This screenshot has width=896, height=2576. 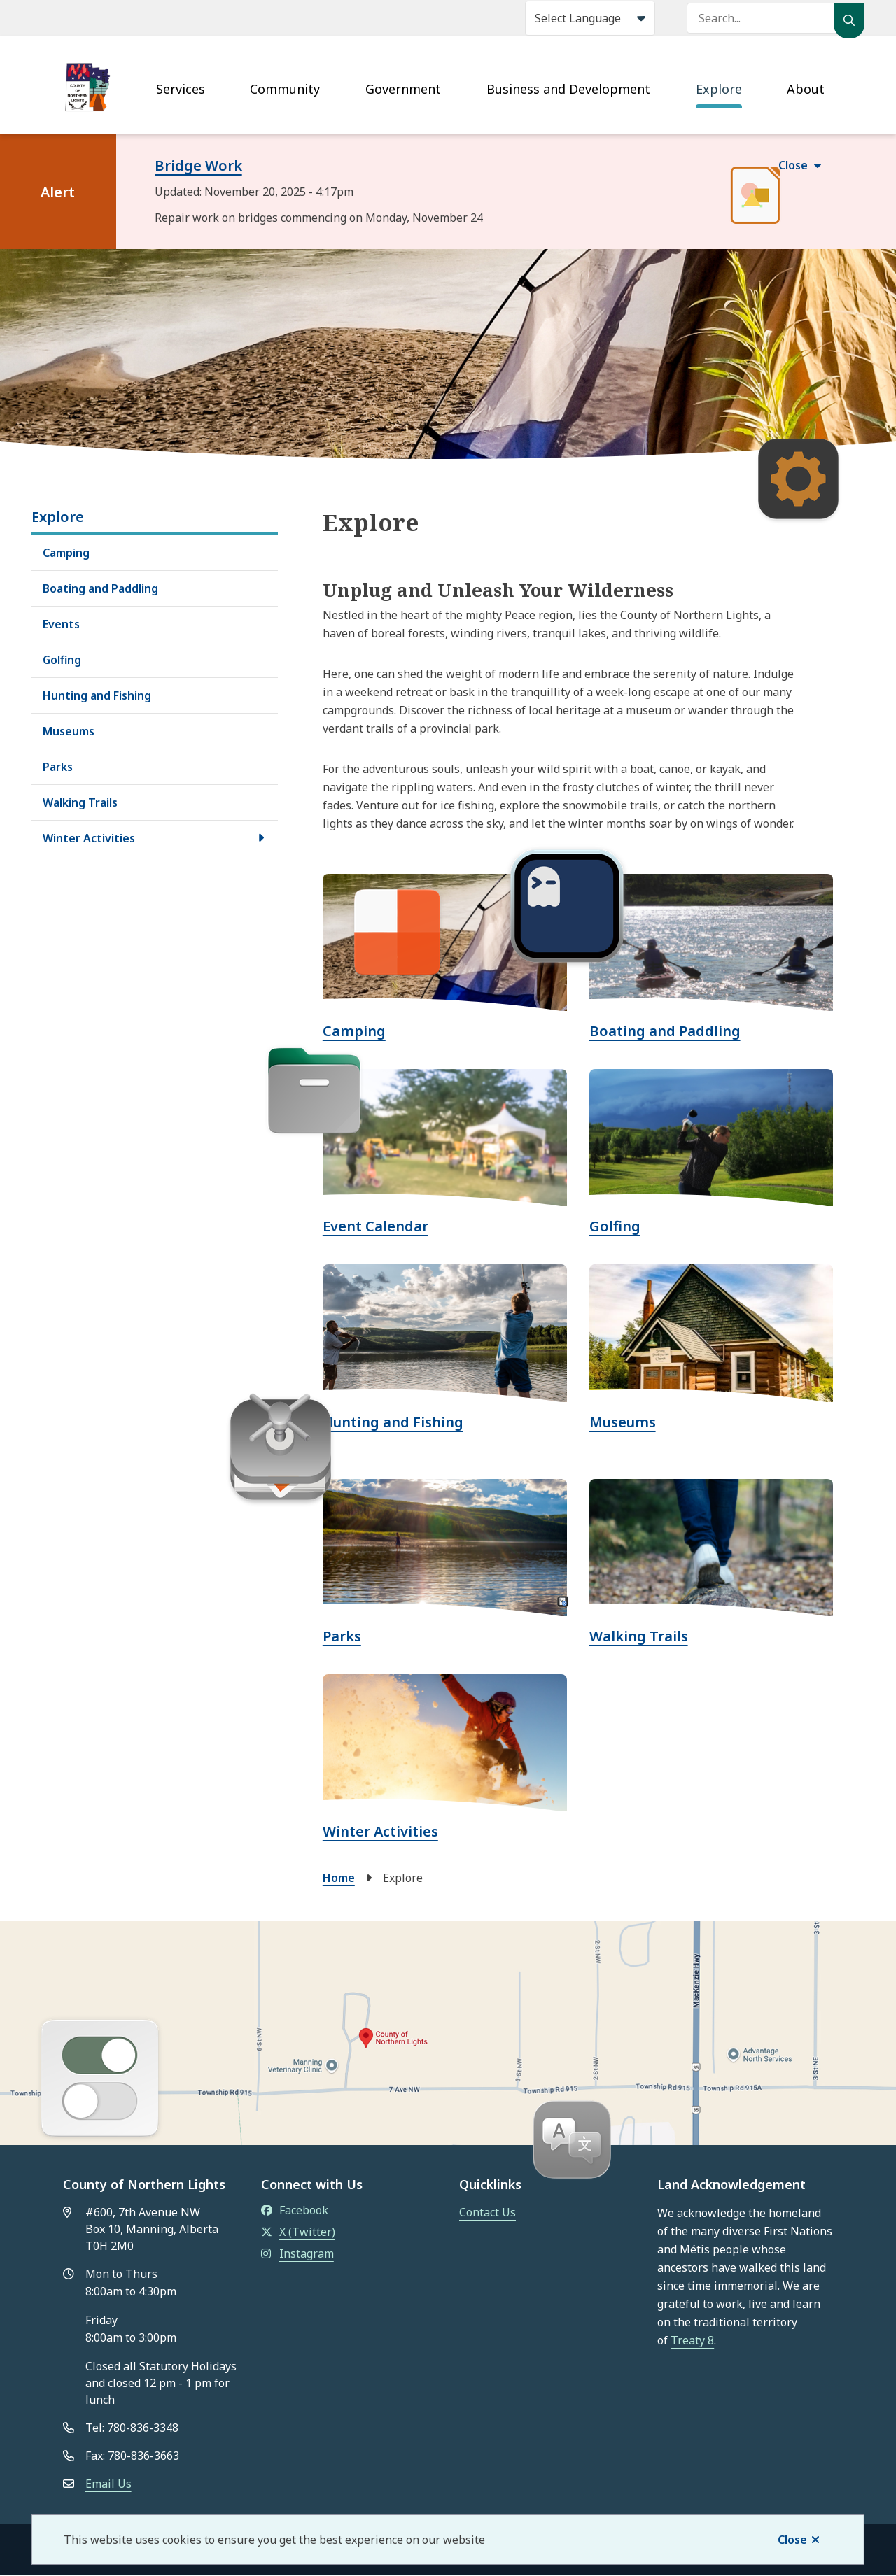 What do you see at coordinates (798, 479) in the screenshot?
I see `launch factorio game` at bounding box center [798, 479].